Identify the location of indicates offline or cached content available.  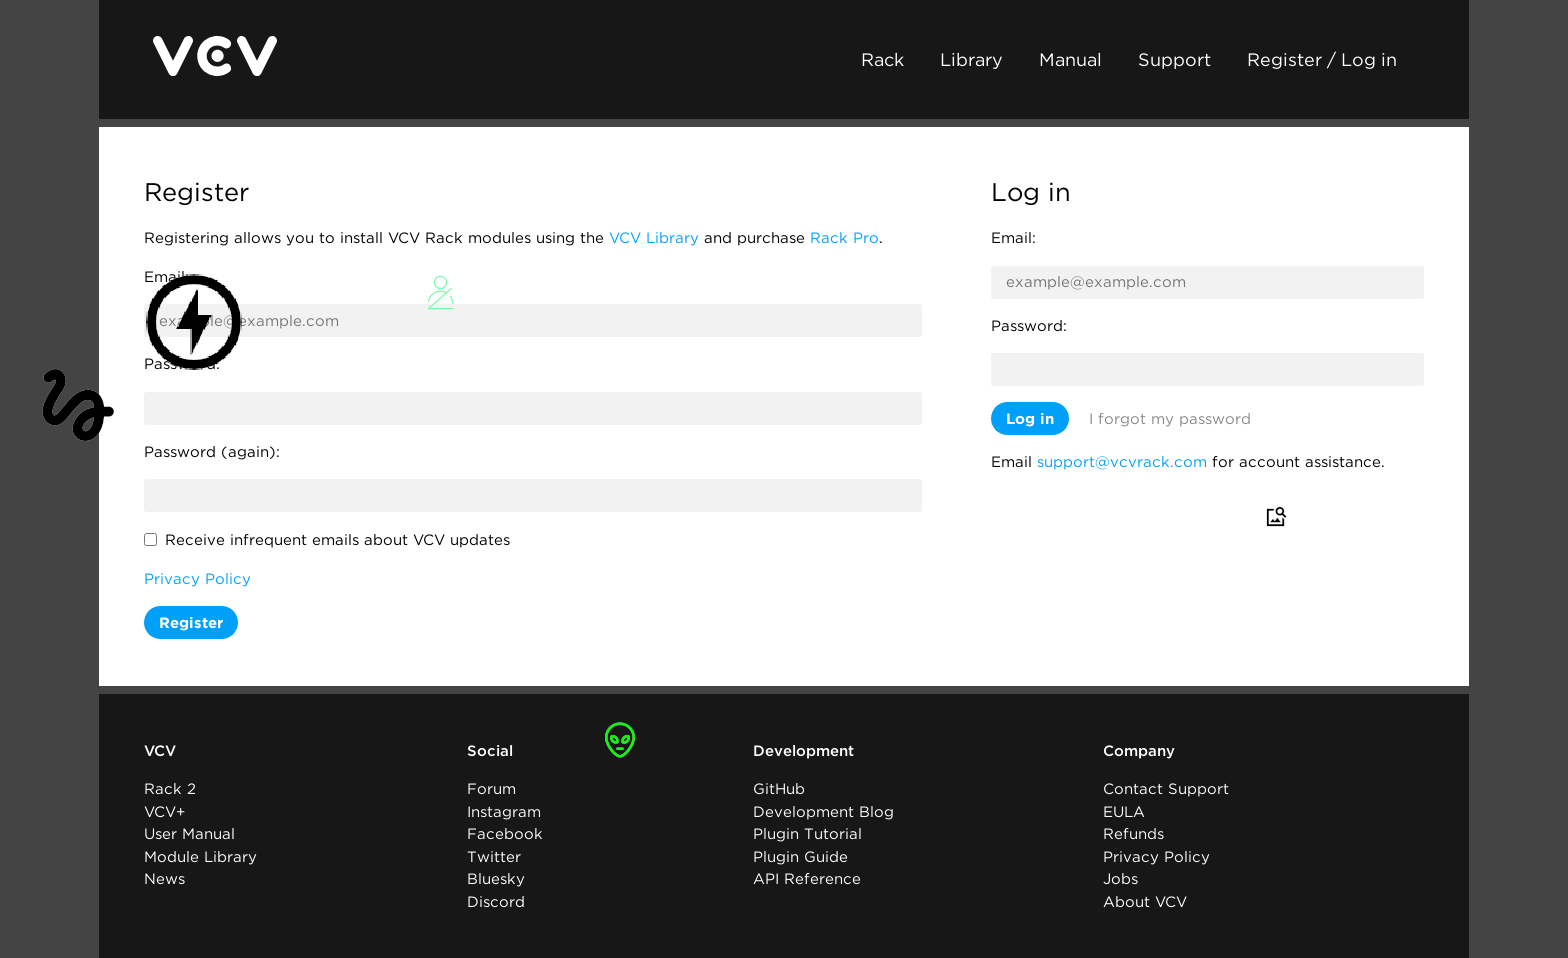
(194, 322).